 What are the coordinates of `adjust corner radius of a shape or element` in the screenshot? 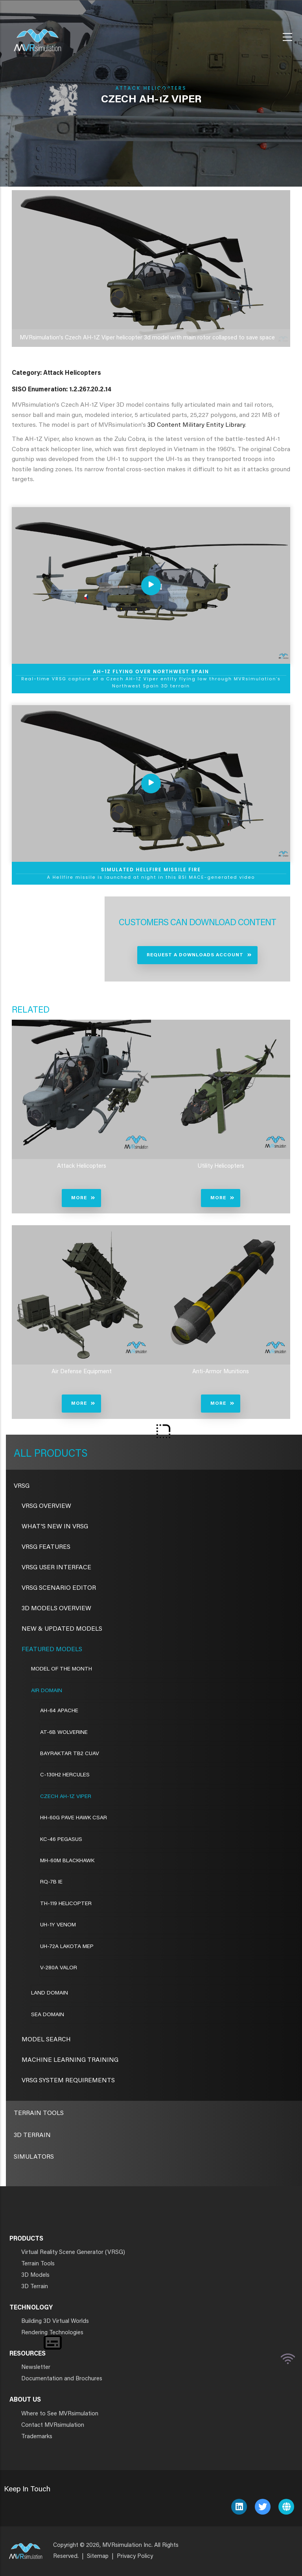 It's located at (163, 1431).